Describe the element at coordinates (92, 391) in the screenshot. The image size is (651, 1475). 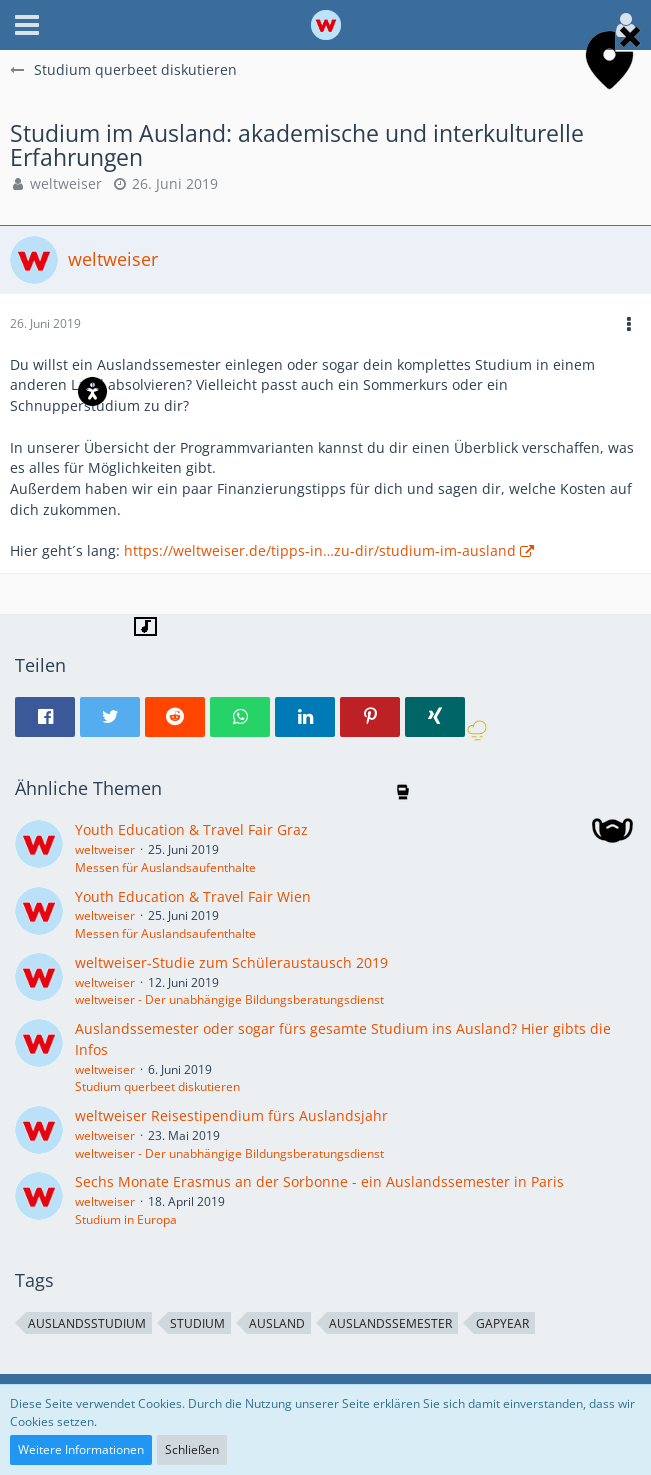
I see `indicates accessibility features are available` at that location.